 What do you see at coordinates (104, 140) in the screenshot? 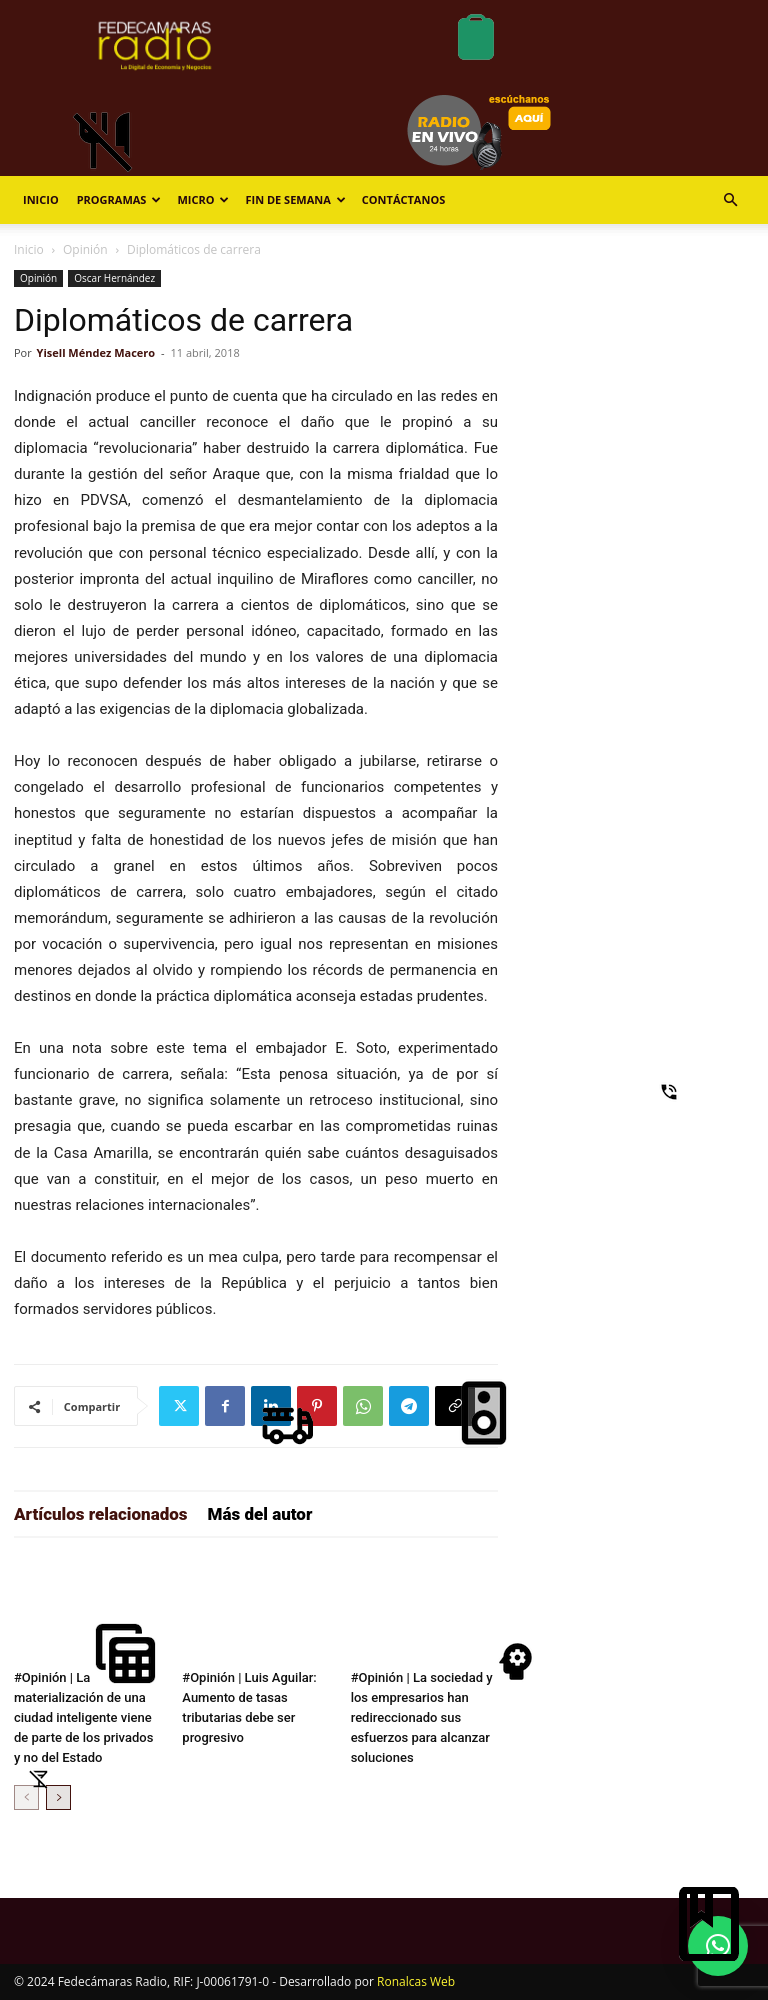
I see `indicates no food or meals available` at bounding box center [104, 140].